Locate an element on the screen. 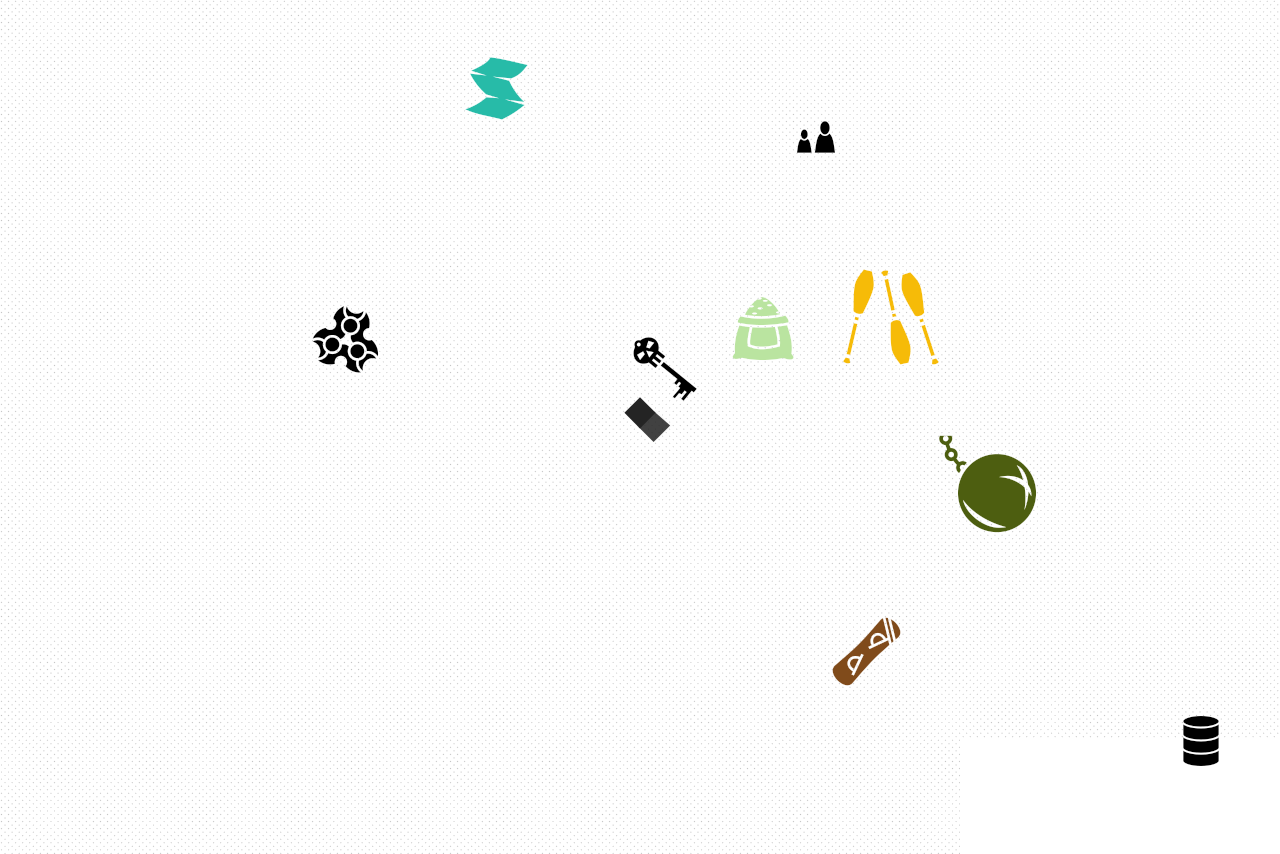 The height and width of the screenshot is (854, 1280). indicates a powder or ingredient item in inventory is located at coordinates (762, 326).